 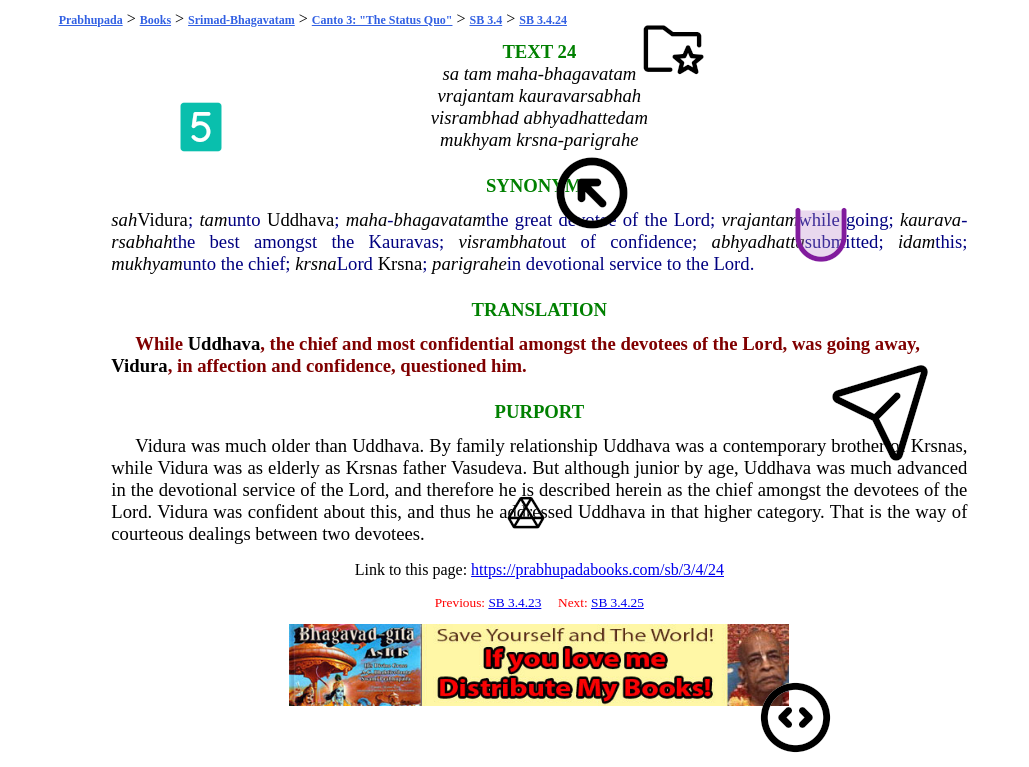 I want to click on open Google Drive, so click(x=526, y=514).